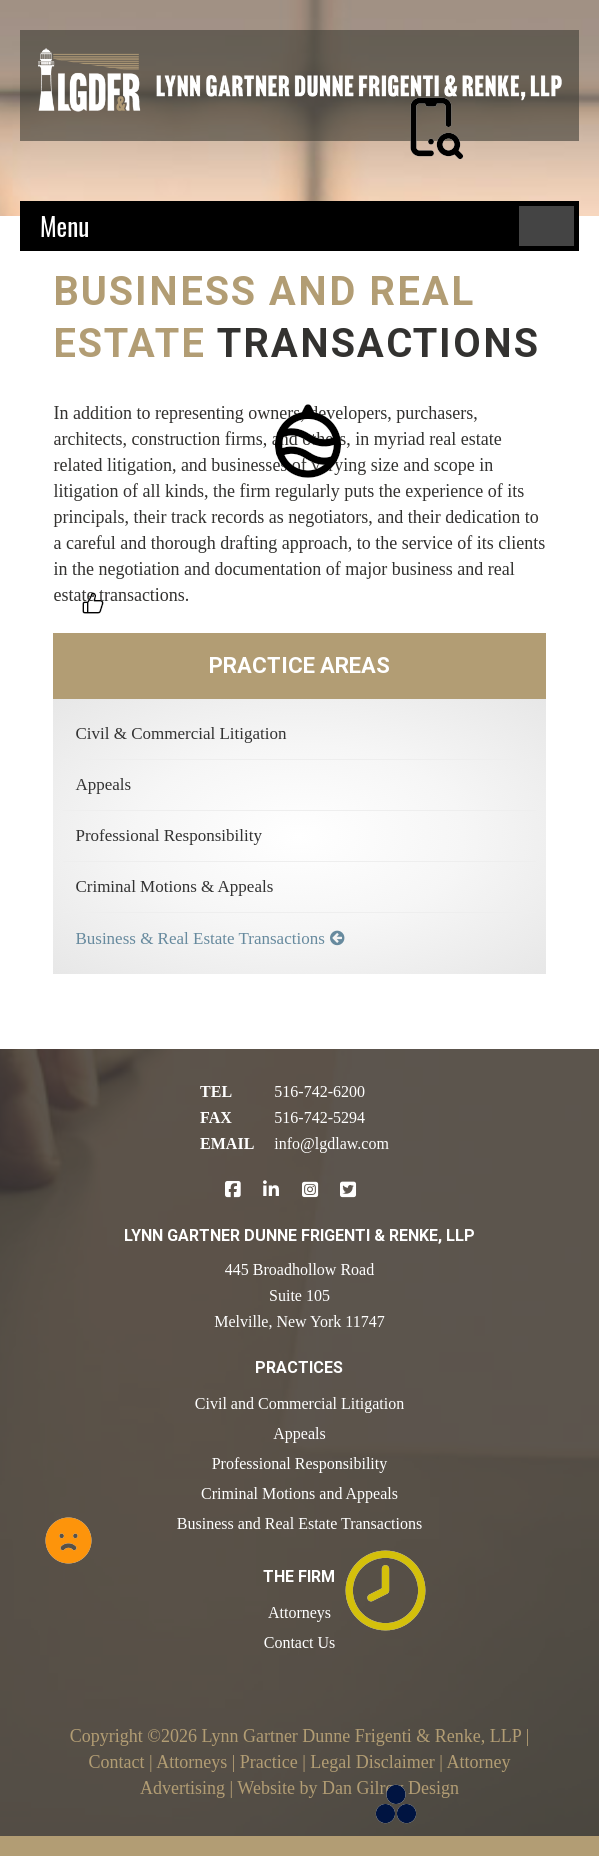 The width and height of the screenshot is (599, 1856). Describe the element at coordinates (68, 1540) in the screenshot. I see `indicate negative feedback or dissatisfaction` at that location.